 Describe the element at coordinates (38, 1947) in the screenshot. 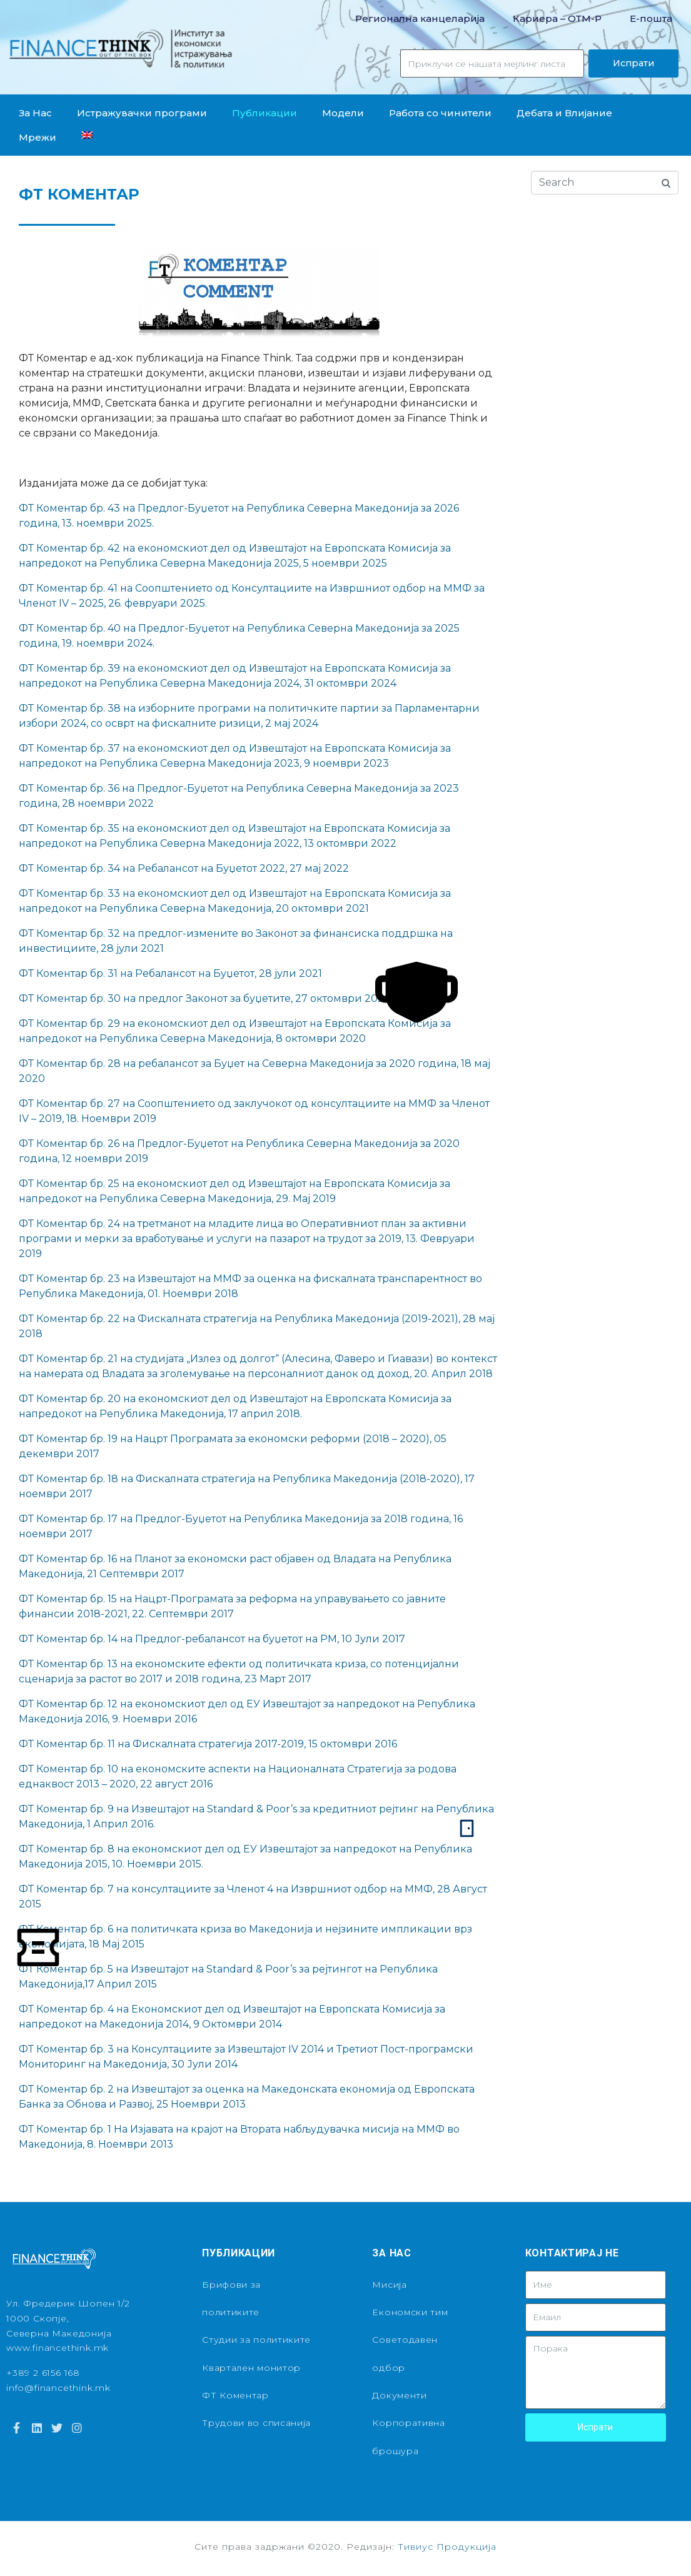

I see `view available coupons or discounts` at that location.